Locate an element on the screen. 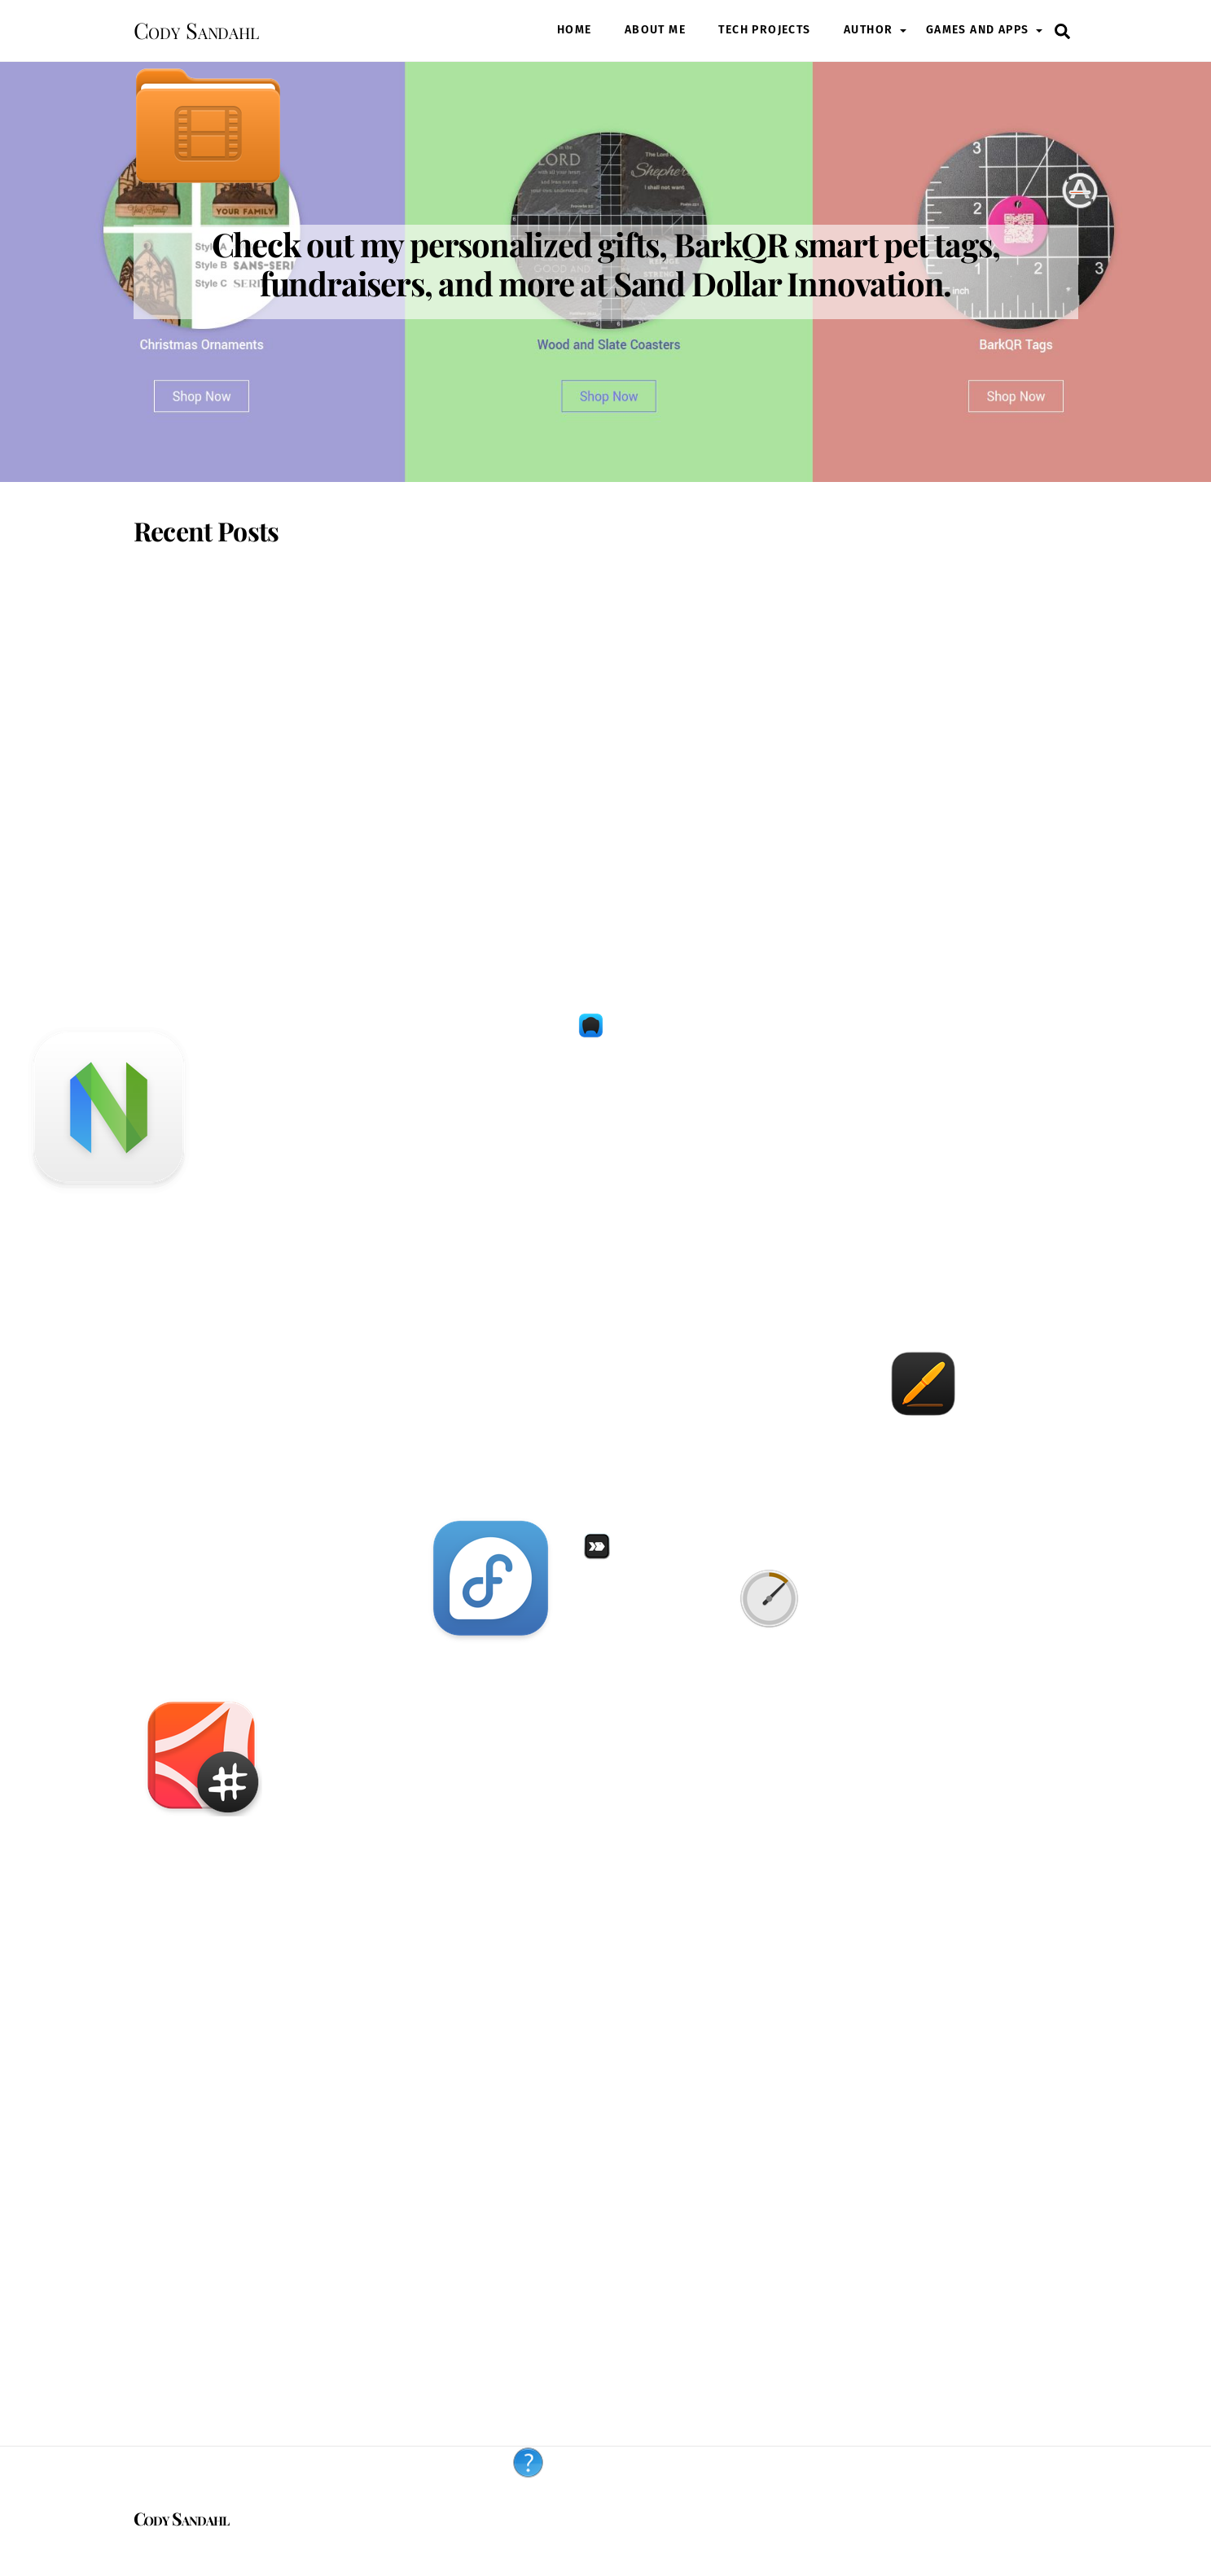 This screenshot has width=1211, height=2576. open your videos folder is located at coordinates (208, 125).